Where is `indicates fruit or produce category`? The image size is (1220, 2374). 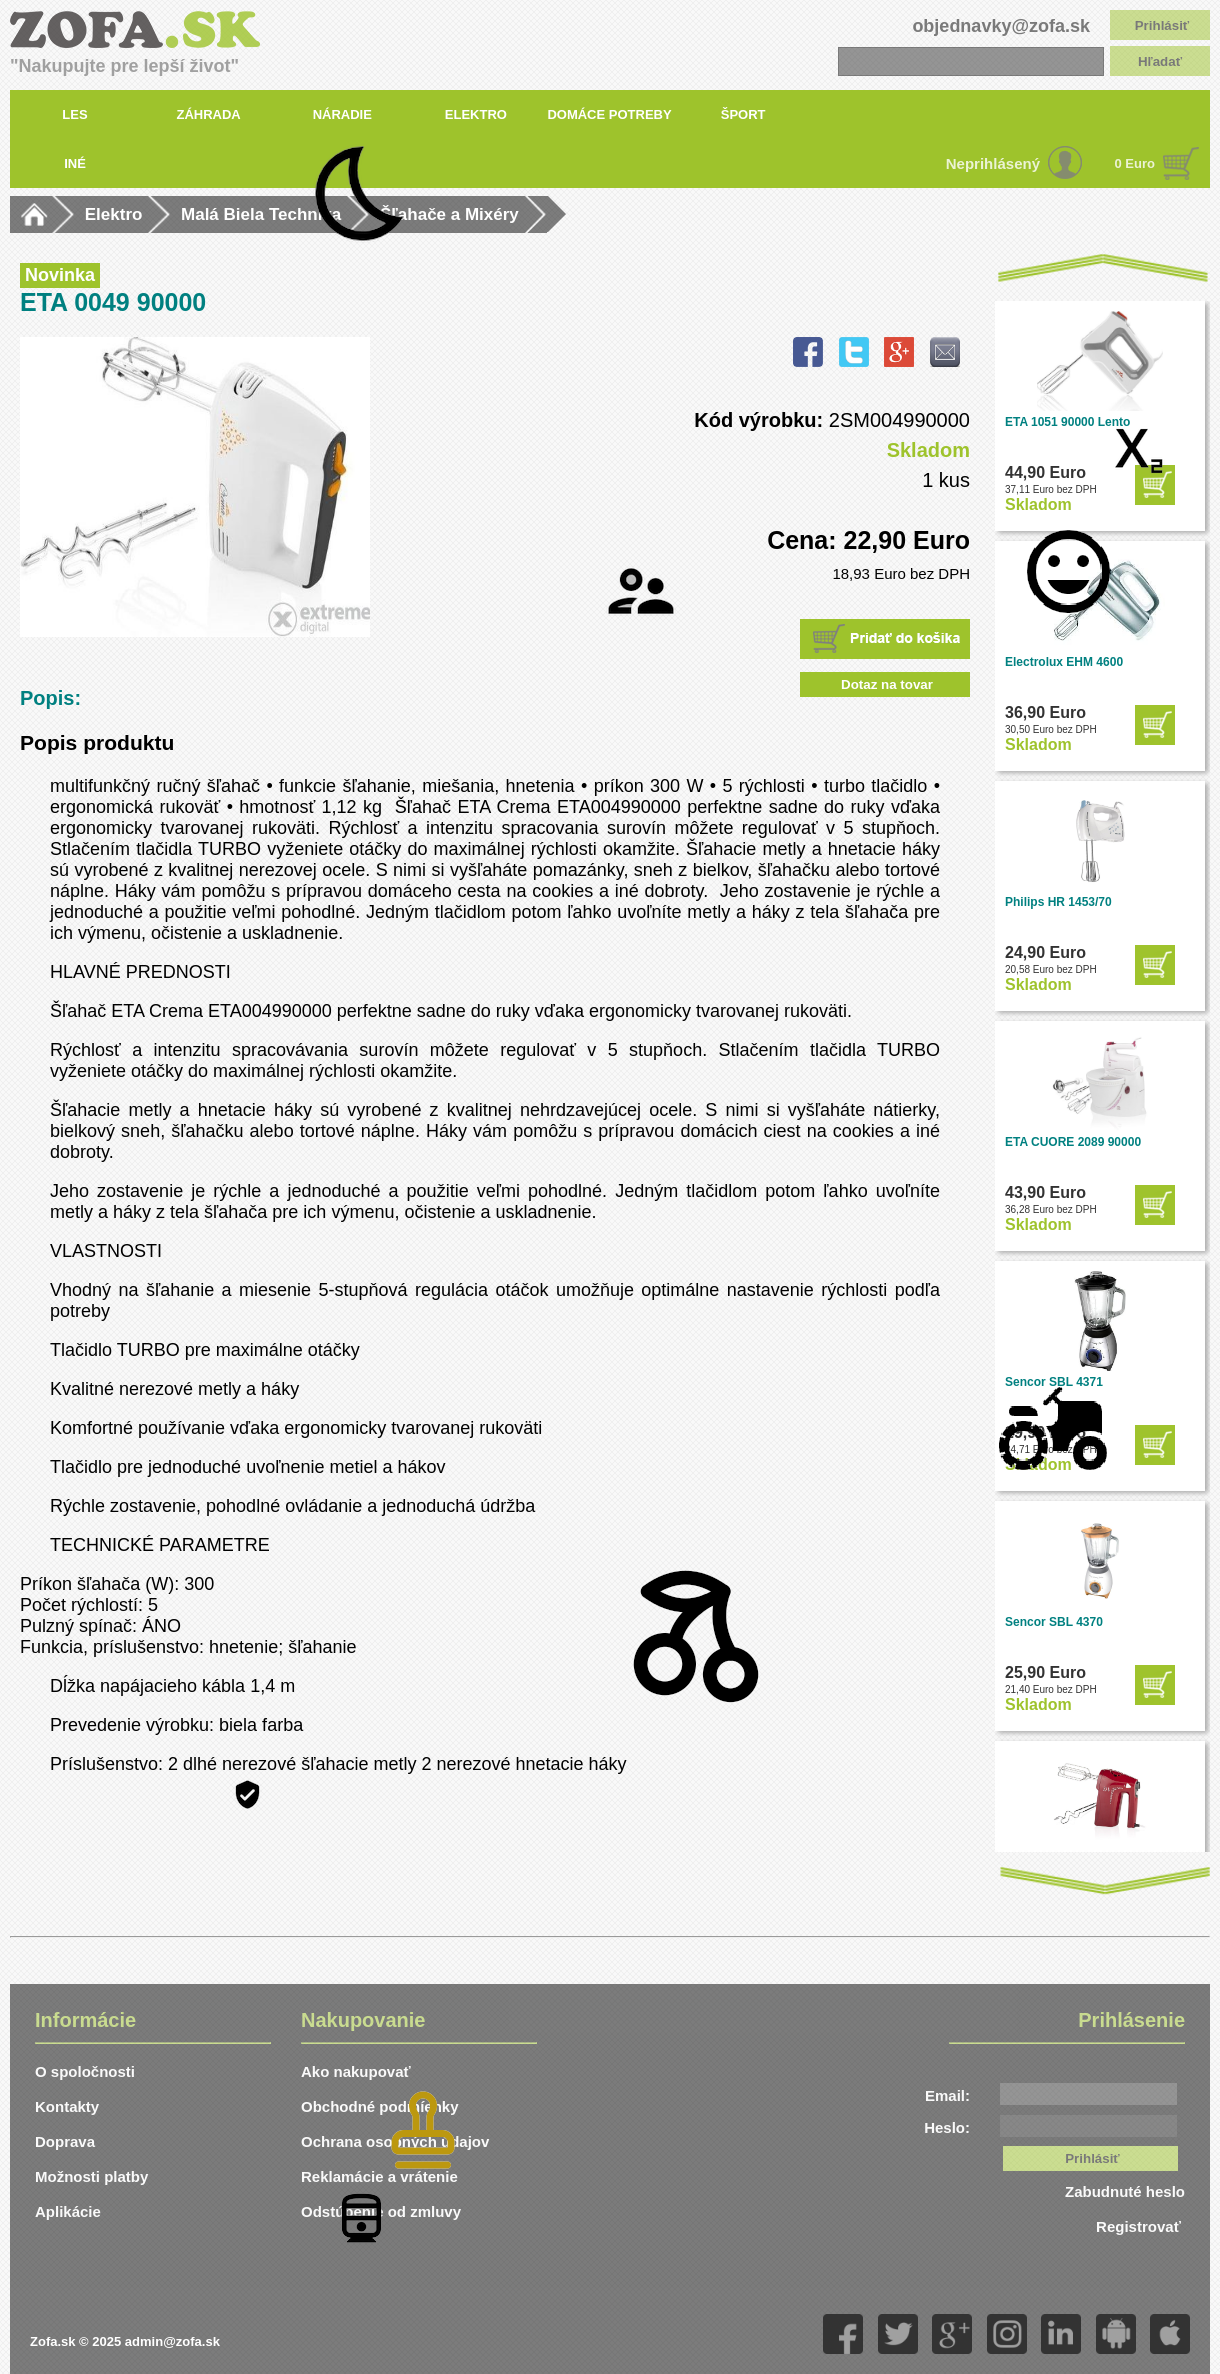
indicates fruit or produce category is located at coordinates (696, 1633).